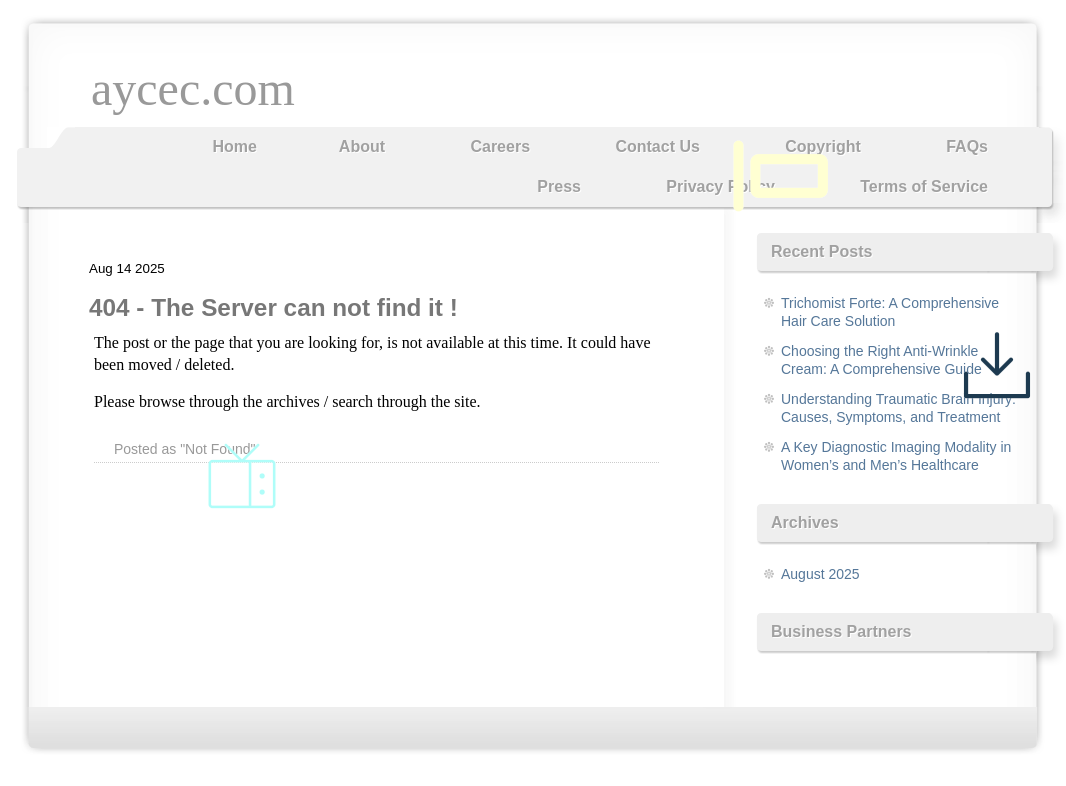 The height and width of the screenshot is (786, 1066). What do you see at coordinates (779, 176) in the screenshot?
I see `align text or content to the left` at bounding box center [779, 176].